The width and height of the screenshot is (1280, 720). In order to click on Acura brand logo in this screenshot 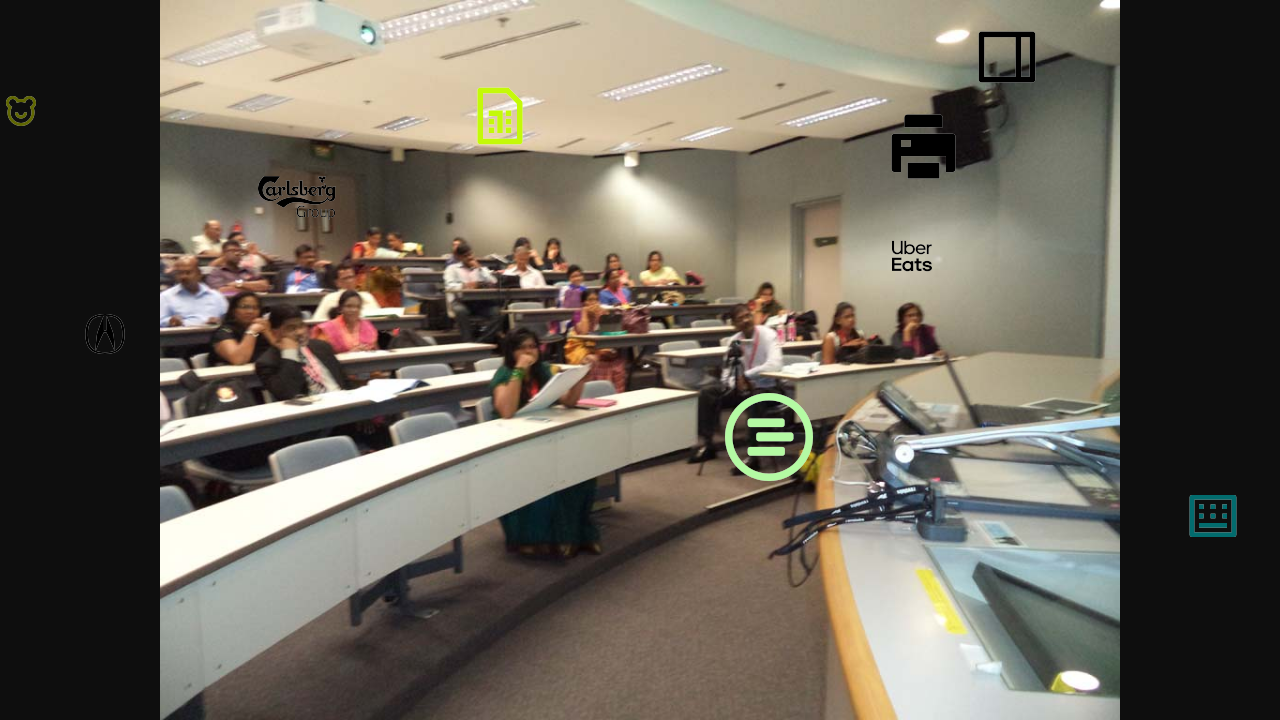, I will do `click(105, 334)`.